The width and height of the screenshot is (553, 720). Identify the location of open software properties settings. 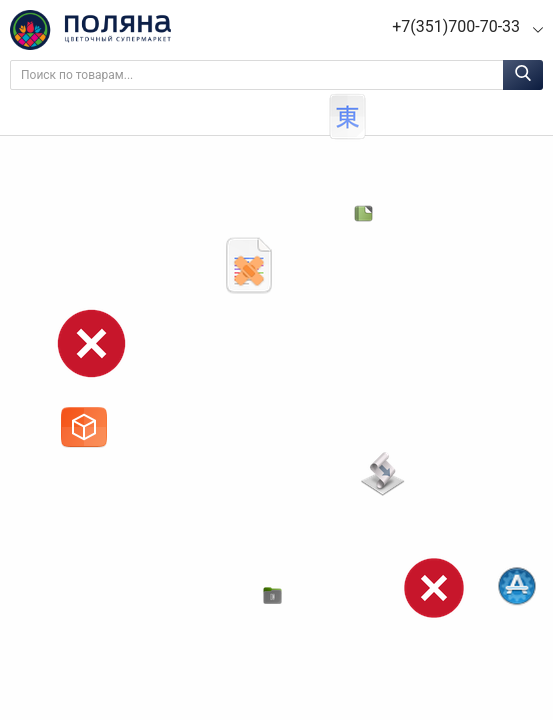
(517, 586).